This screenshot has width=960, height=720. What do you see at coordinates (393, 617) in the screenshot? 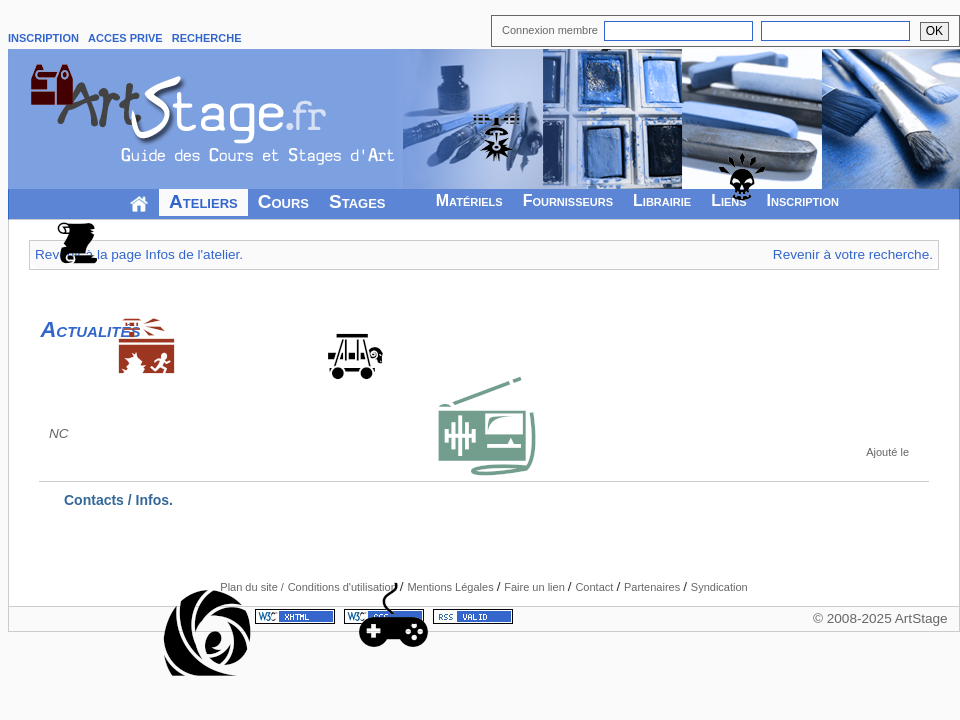
I see `access gaming features or settings` at bounding box center [393, 617].